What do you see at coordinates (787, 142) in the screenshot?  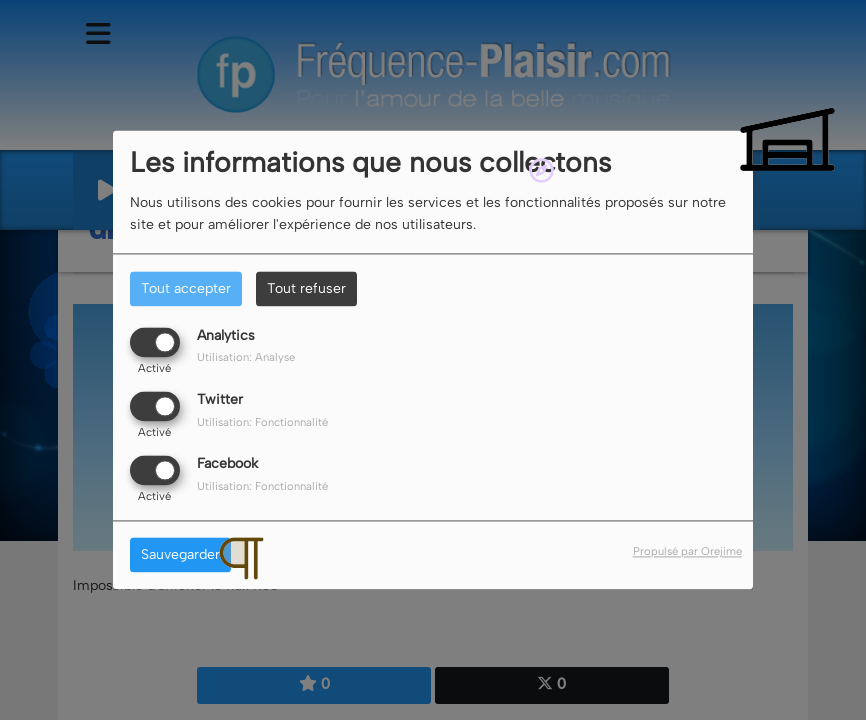 I see `access warehouse or storage management` at bounding box center [787, 142].